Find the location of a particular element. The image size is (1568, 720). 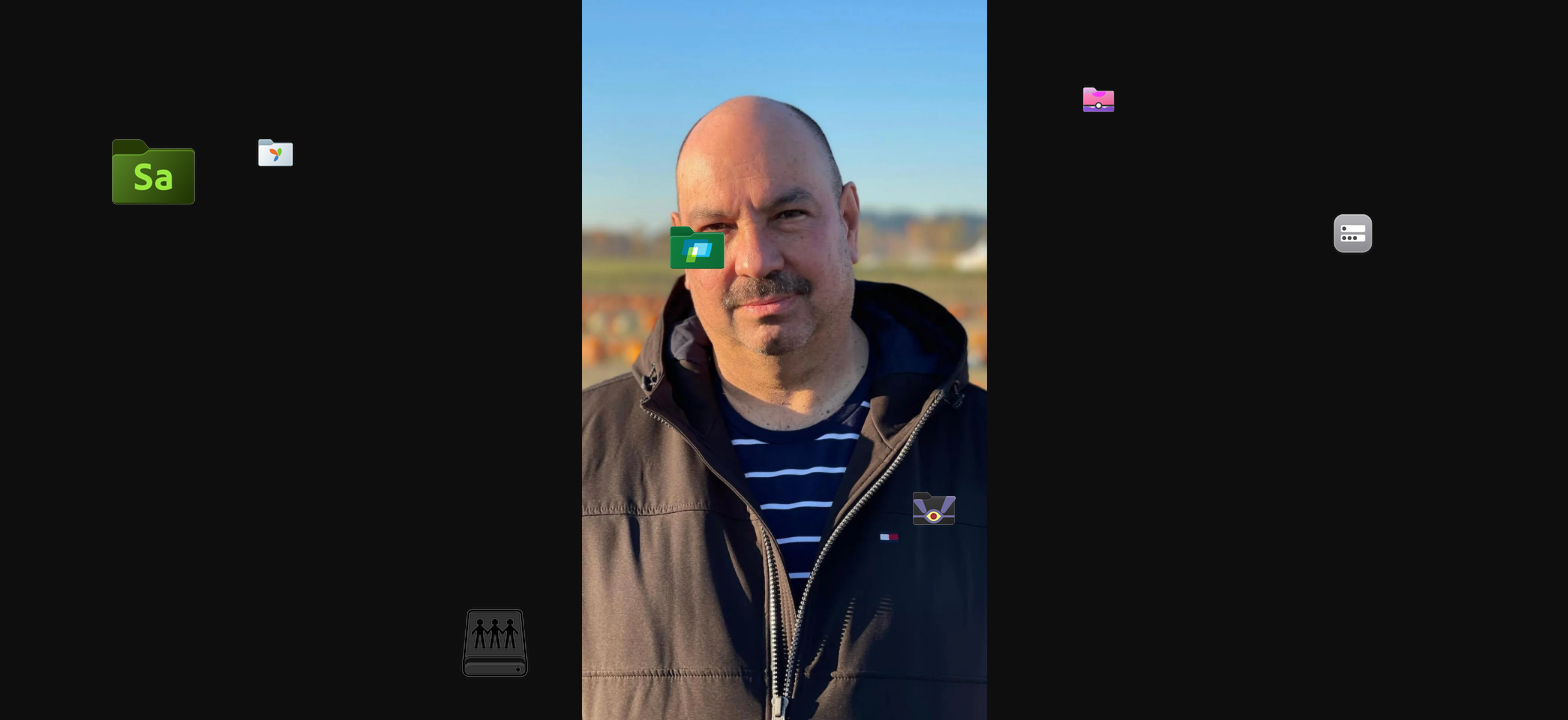

access login and authentication settings is located at coordinates (1353, 234).